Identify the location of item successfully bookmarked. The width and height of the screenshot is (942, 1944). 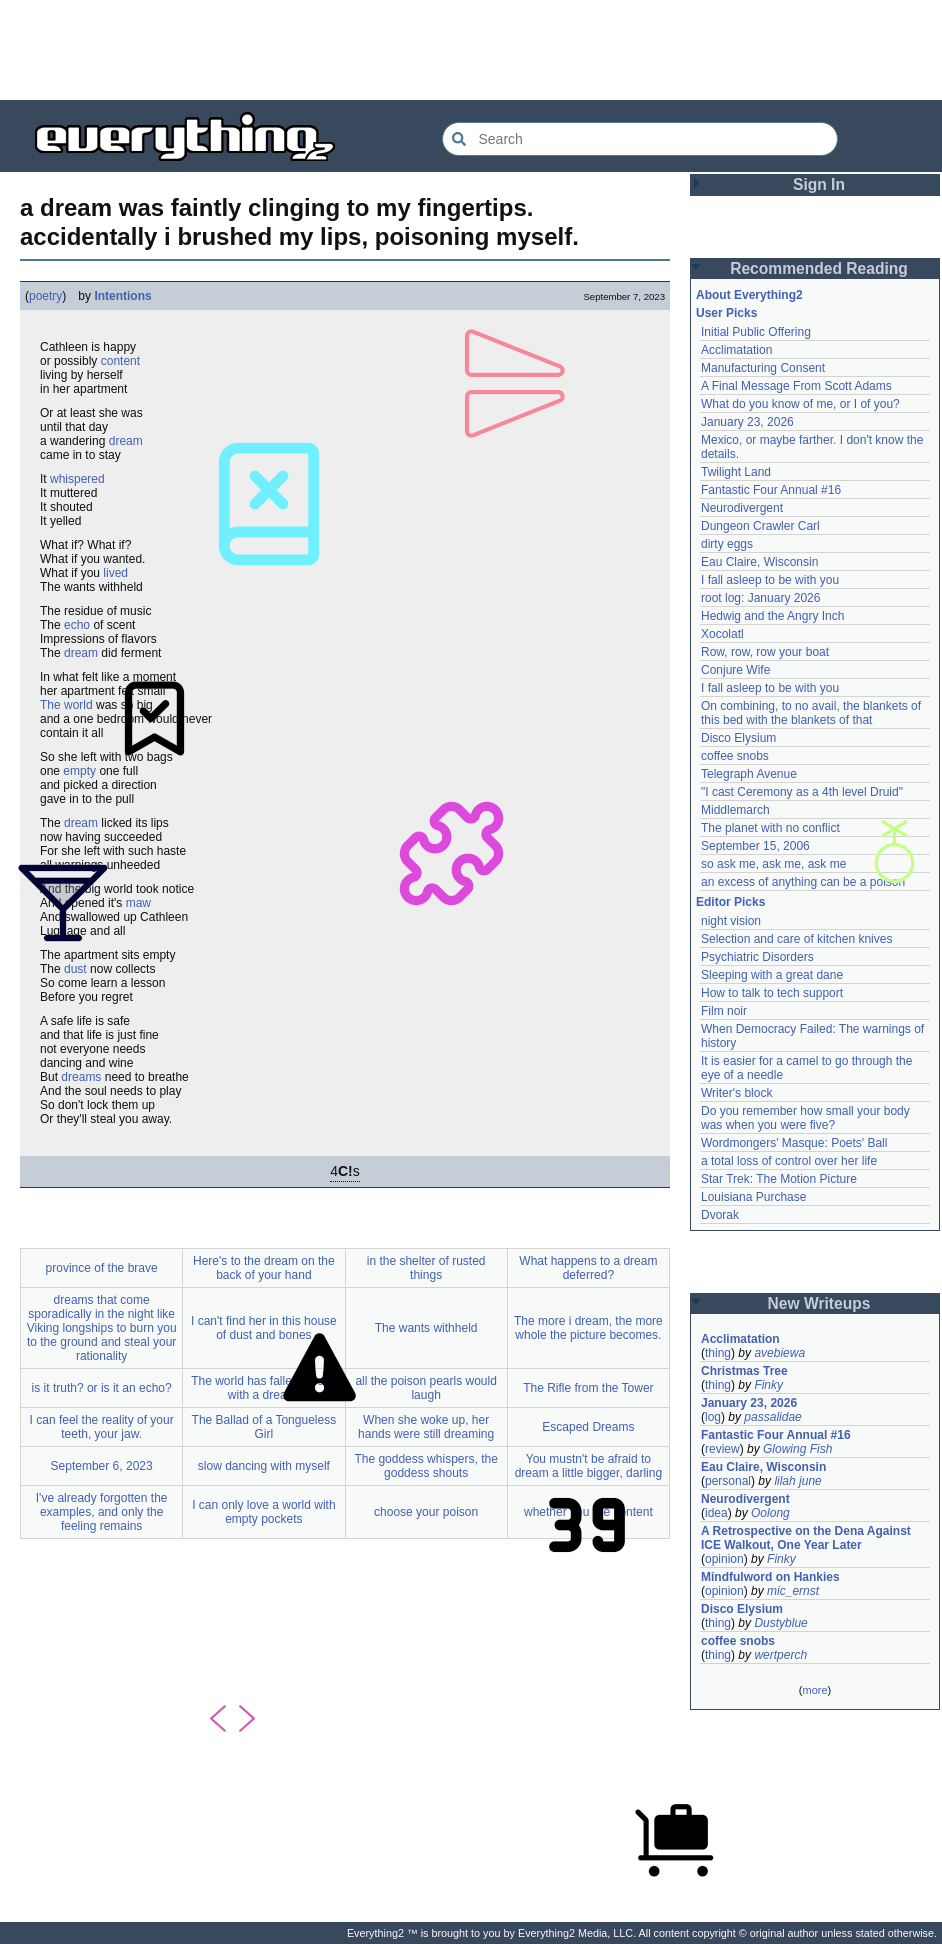
(154, 718).